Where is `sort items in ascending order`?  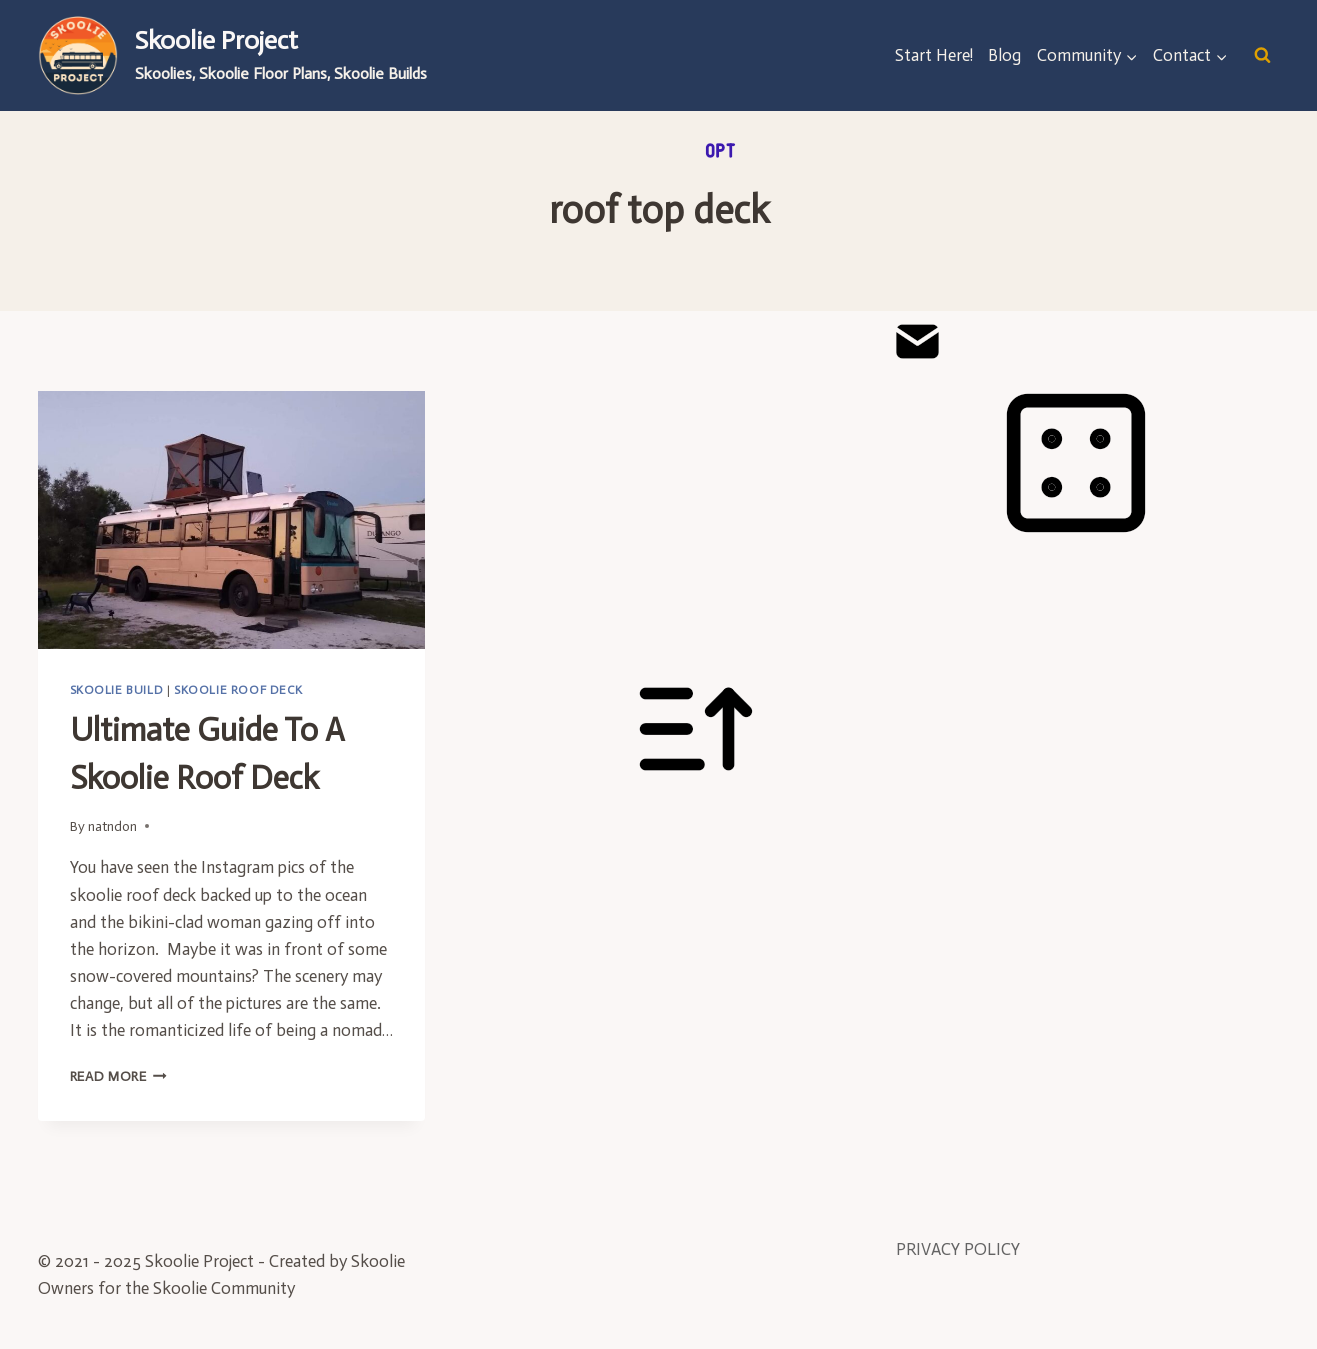 sort items in ascending order is located at coordinates (693, 729).